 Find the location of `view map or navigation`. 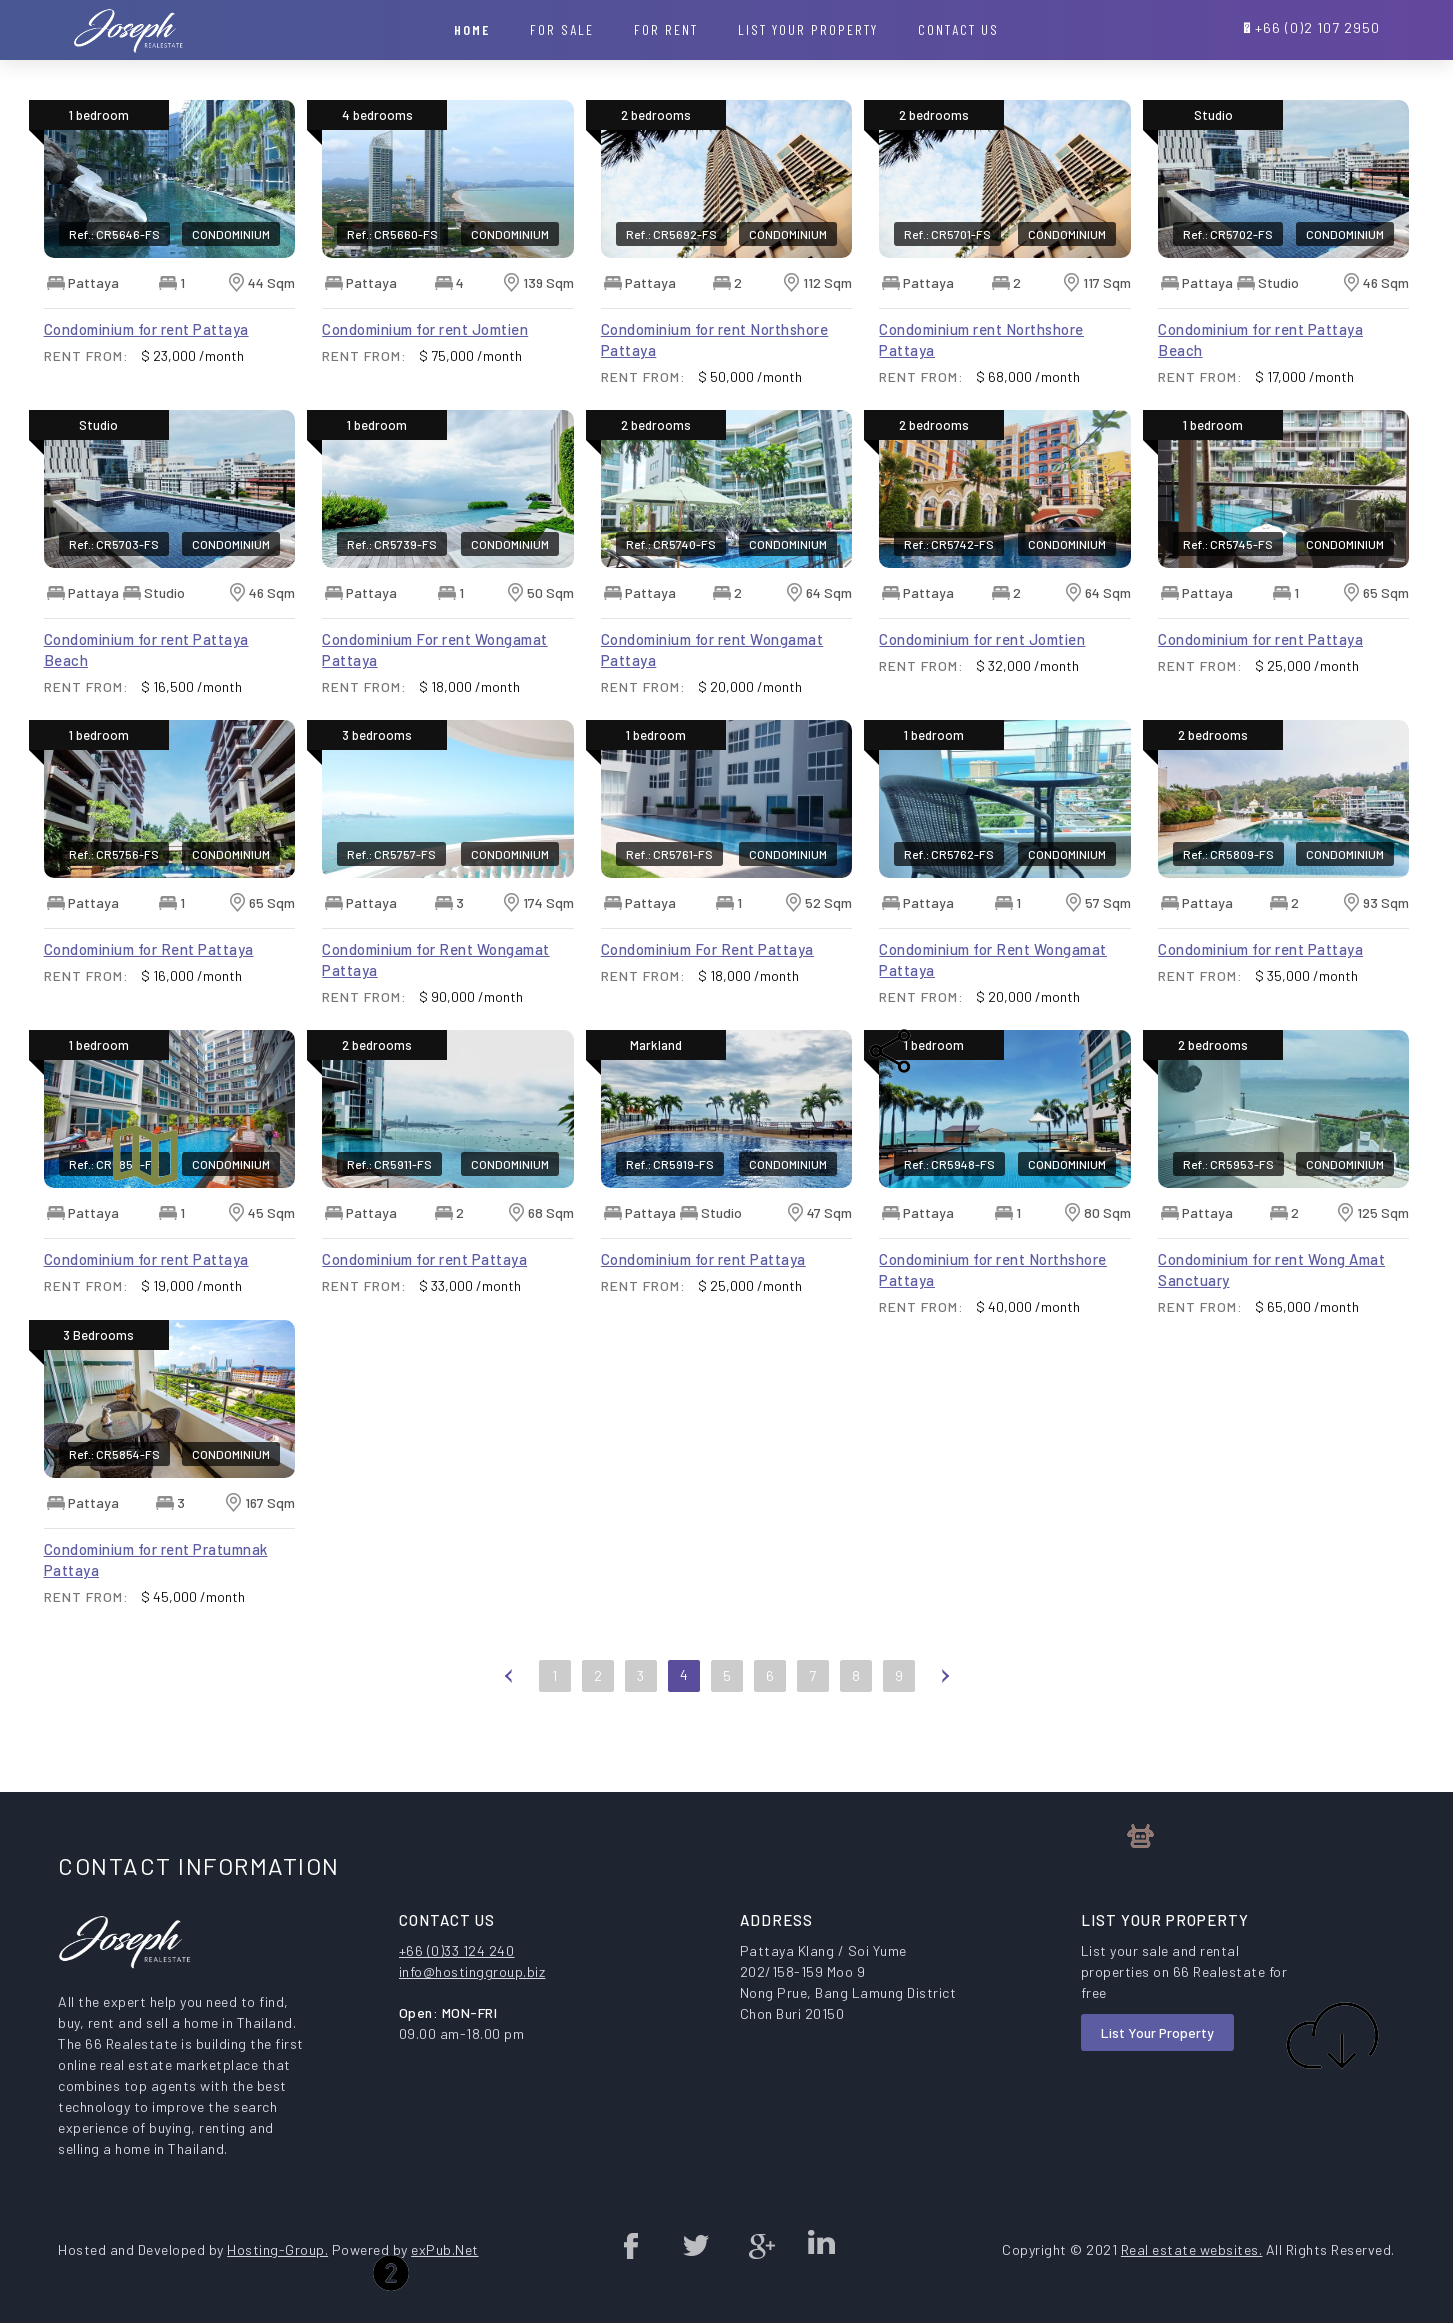

view map or navigation is located at coordinates (145, 1155).